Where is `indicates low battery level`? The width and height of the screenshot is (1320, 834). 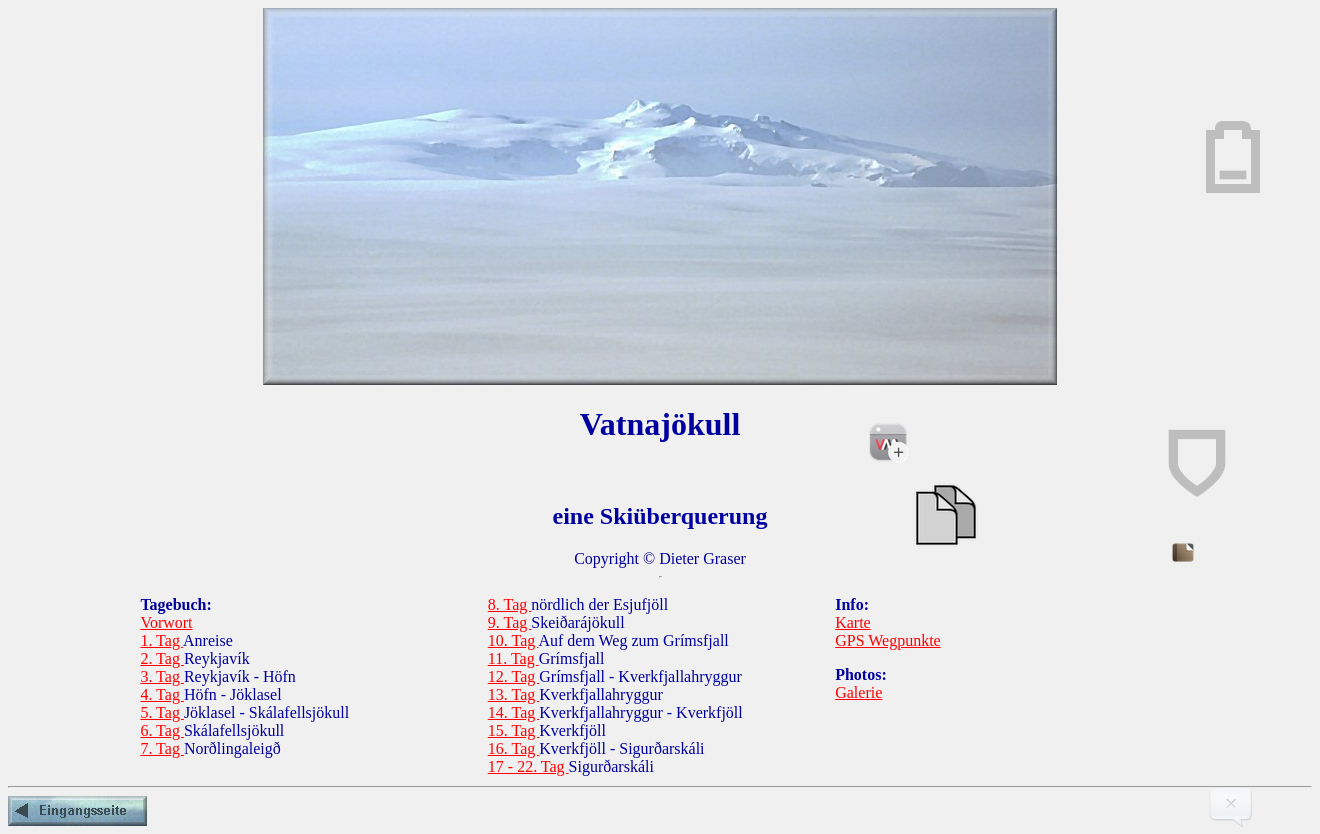
indicates low battery level is located at coordinates (1233, 157).